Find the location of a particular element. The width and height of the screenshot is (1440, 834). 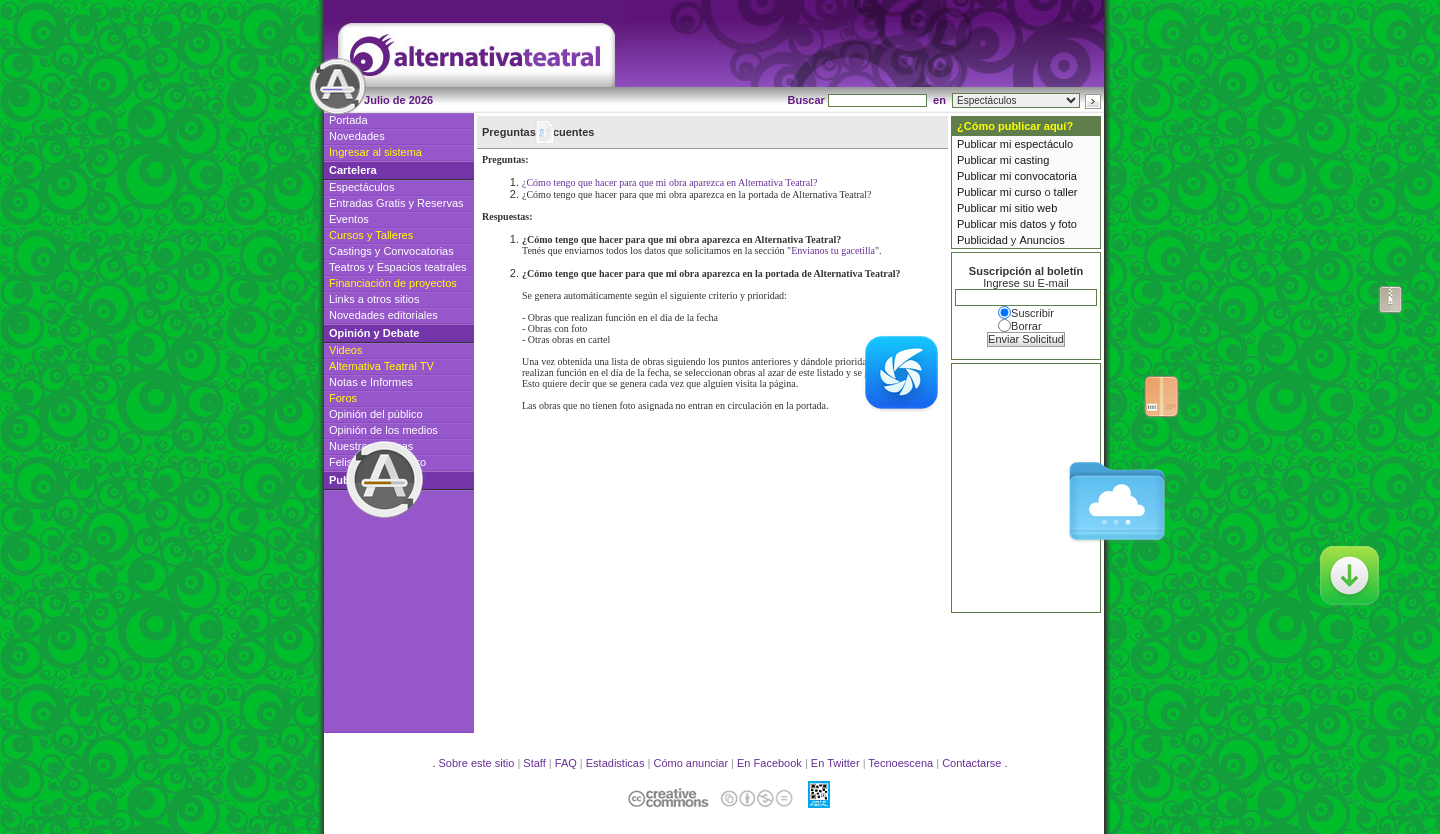

open engrampa archive manager is located at coordinates (1390, 299).